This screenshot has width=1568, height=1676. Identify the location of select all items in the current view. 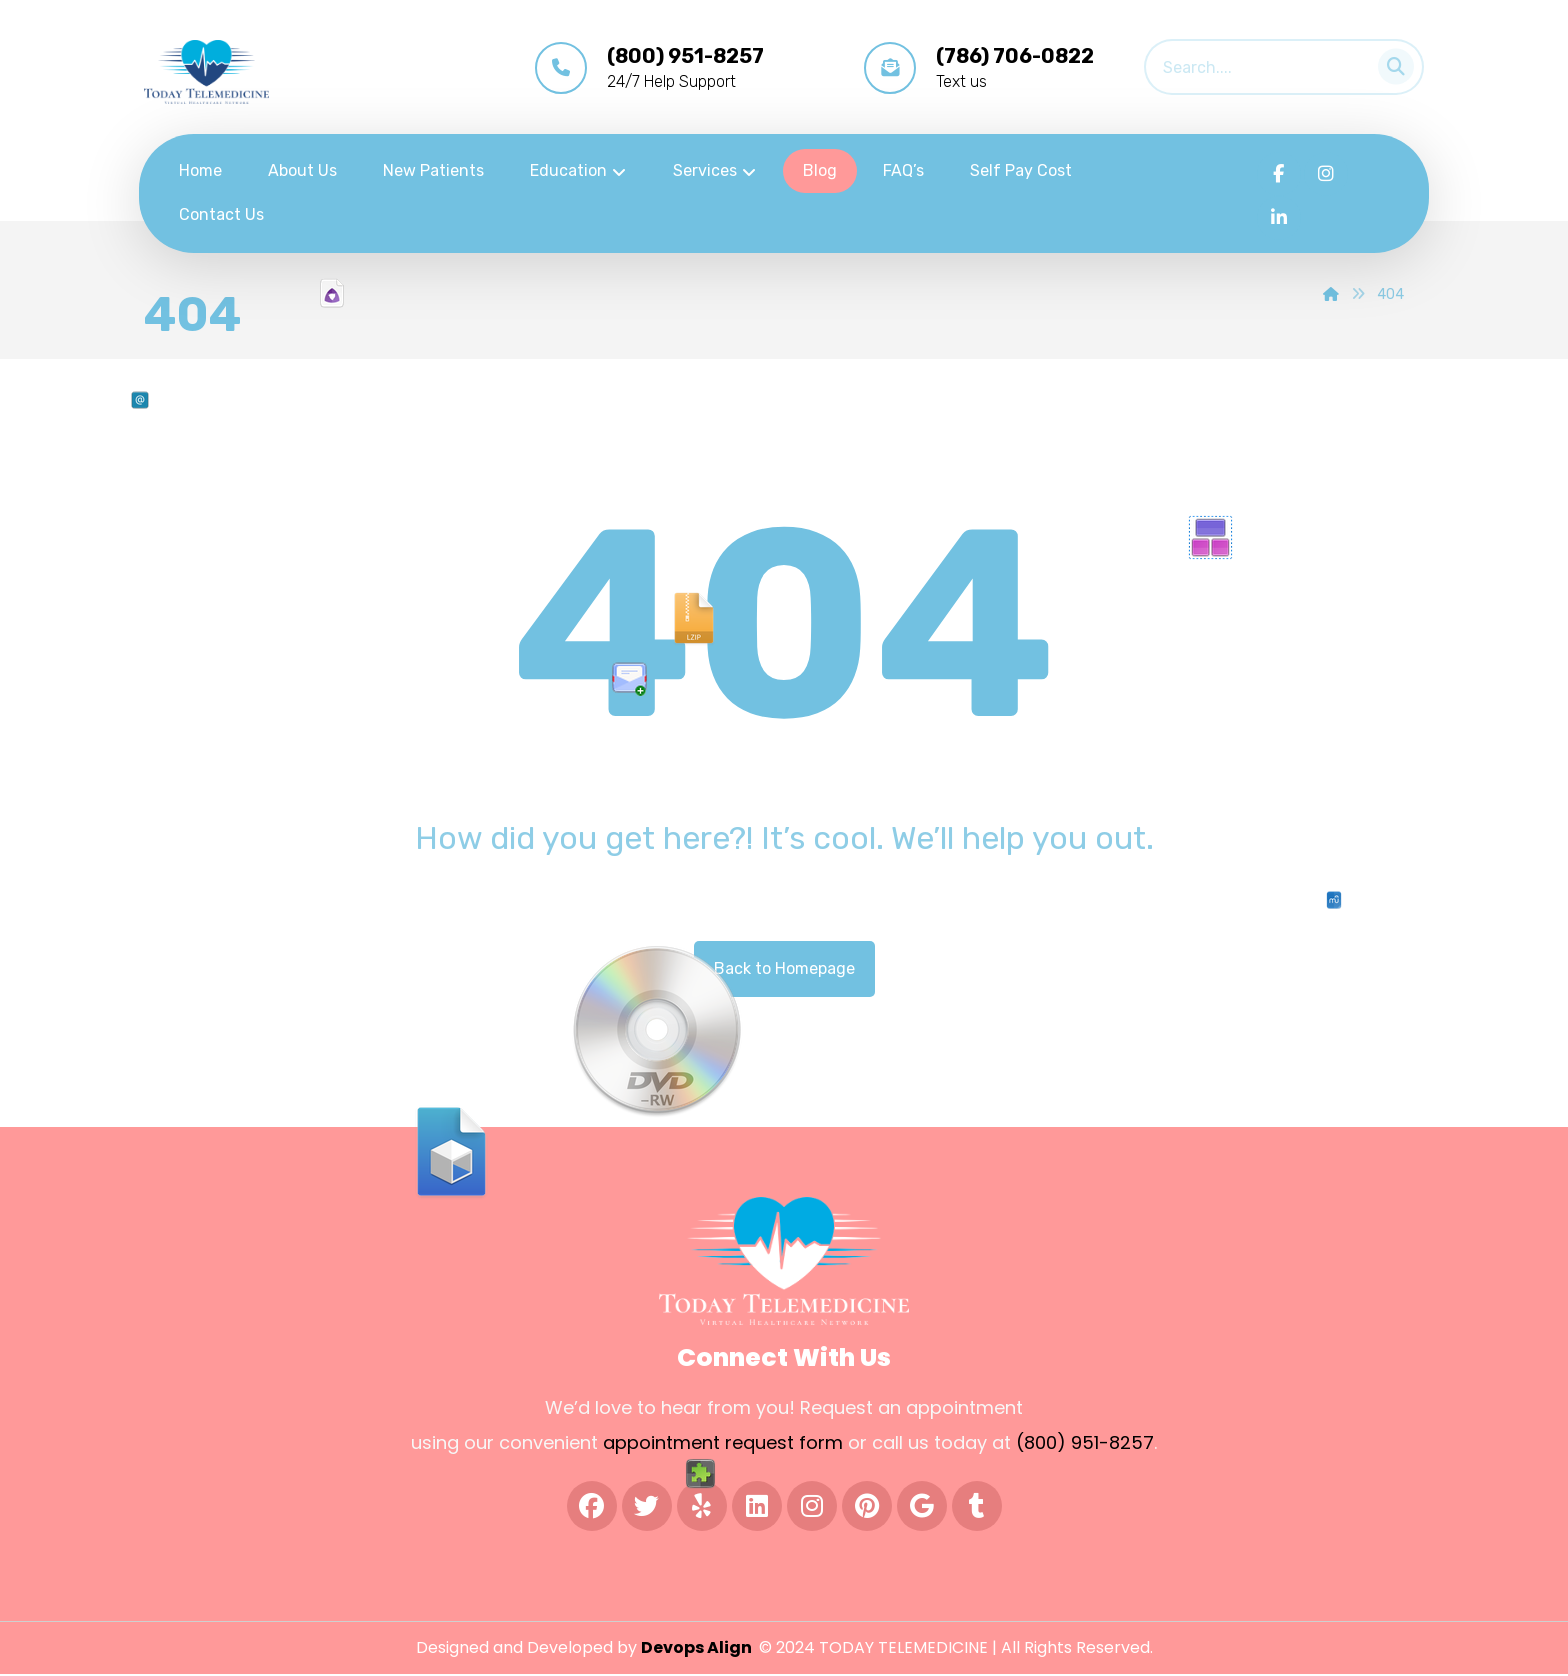
(1210, 537).